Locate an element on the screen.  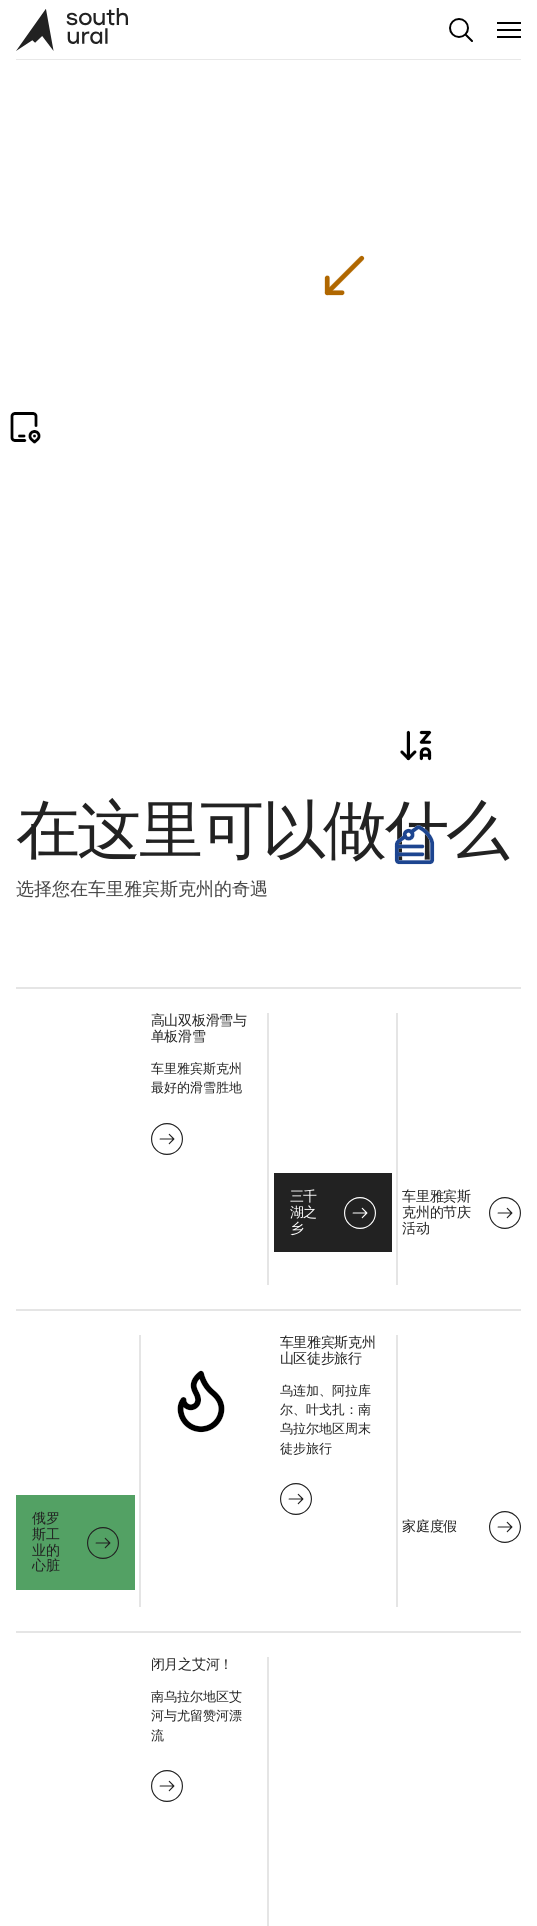
view birthday or celebration reminders is located at coordinates (414, 844).